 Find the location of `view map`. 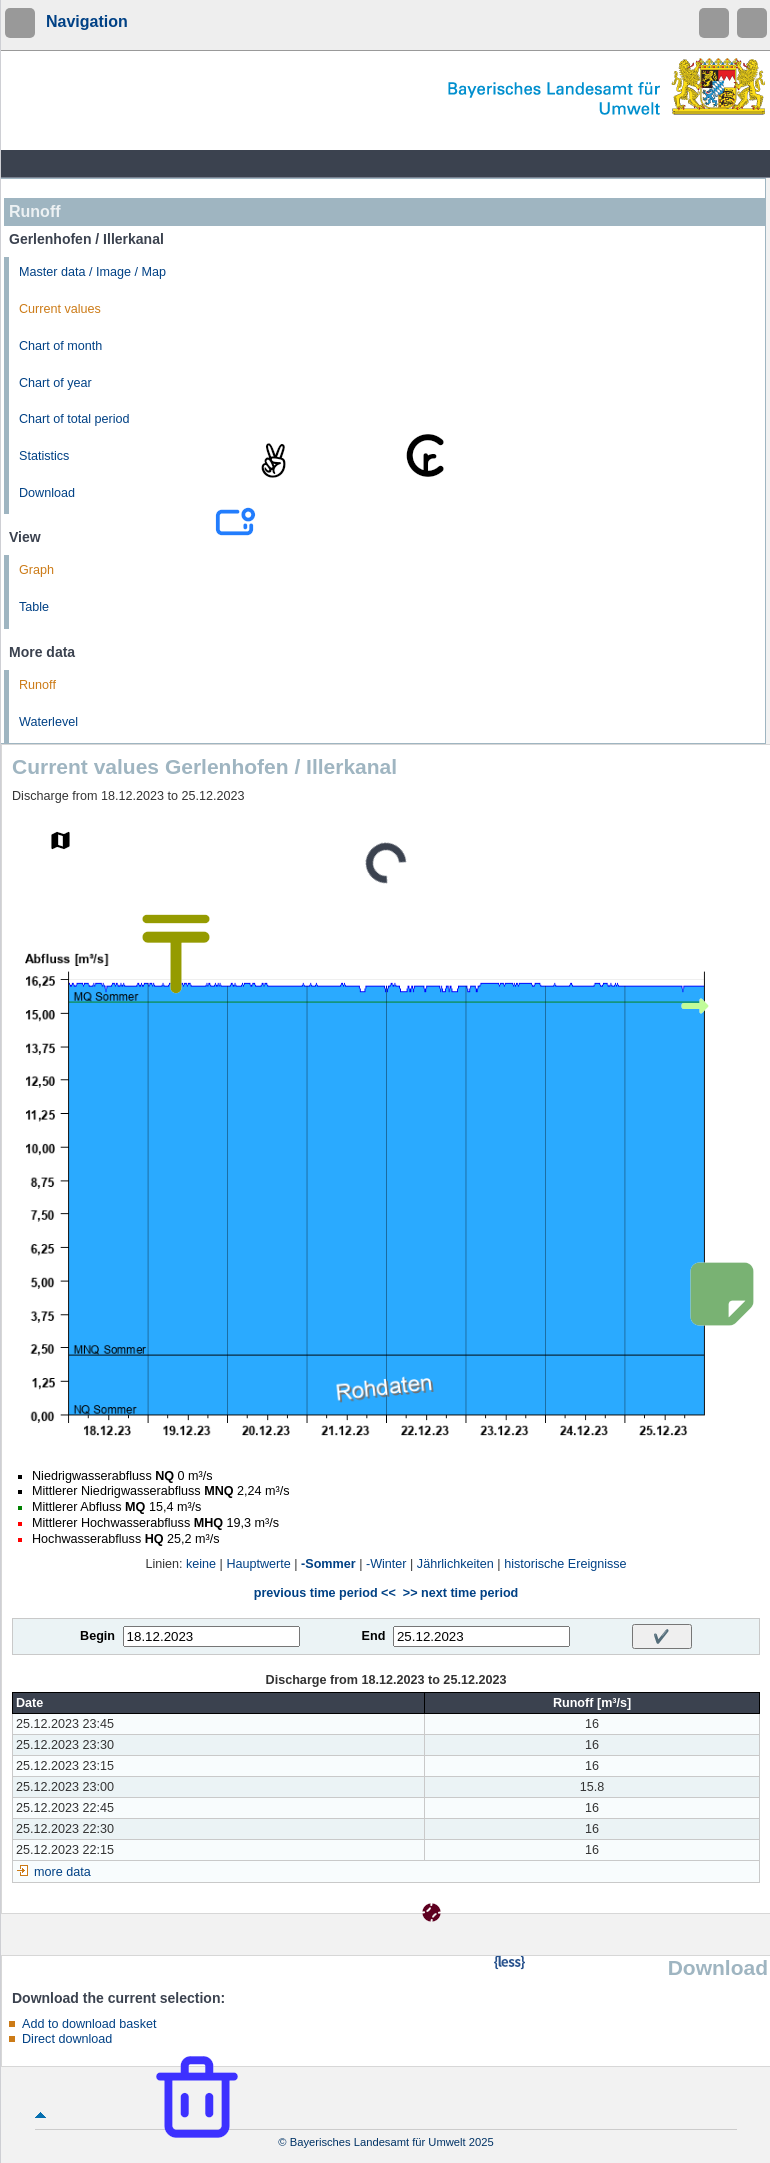

view map is located at coordinates (60, 840).